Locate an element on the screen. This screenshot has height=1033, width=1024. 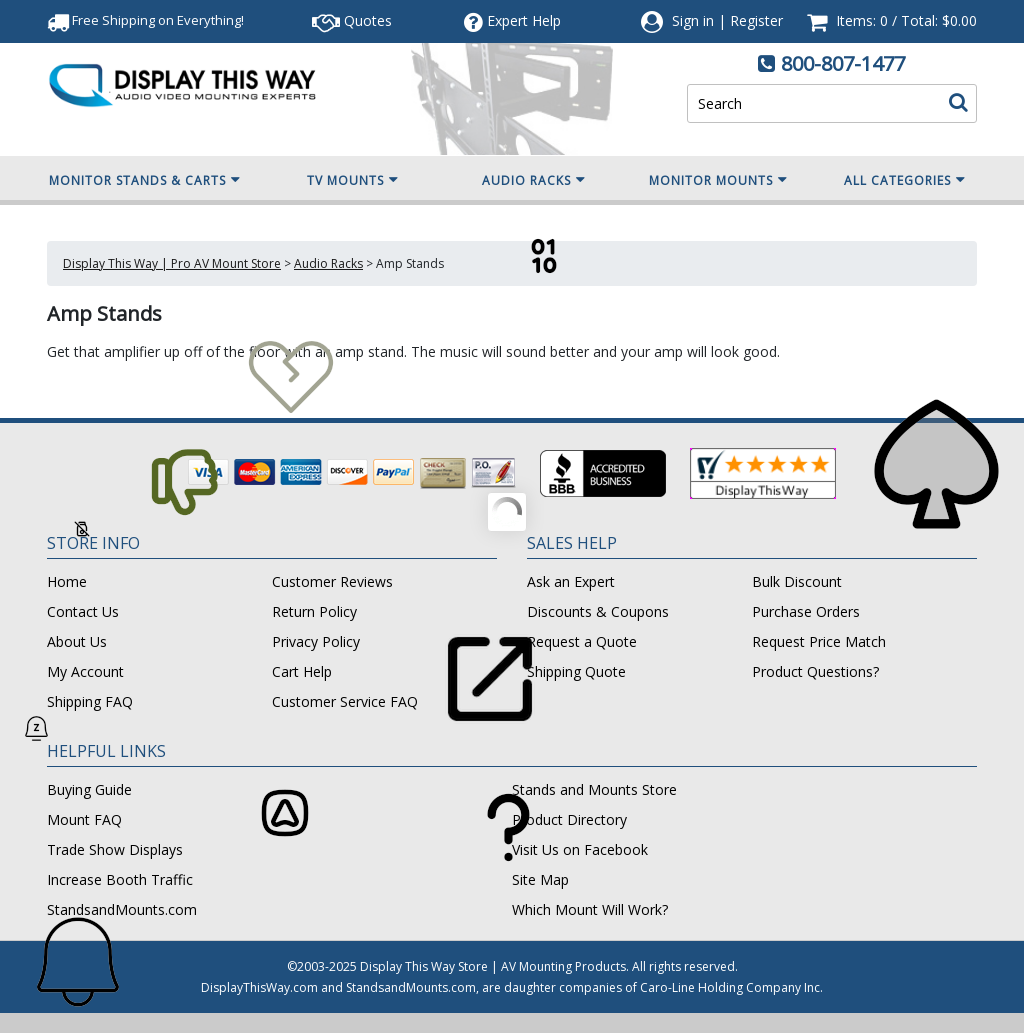
view or edit binary data is located at coordinates (544, 256).